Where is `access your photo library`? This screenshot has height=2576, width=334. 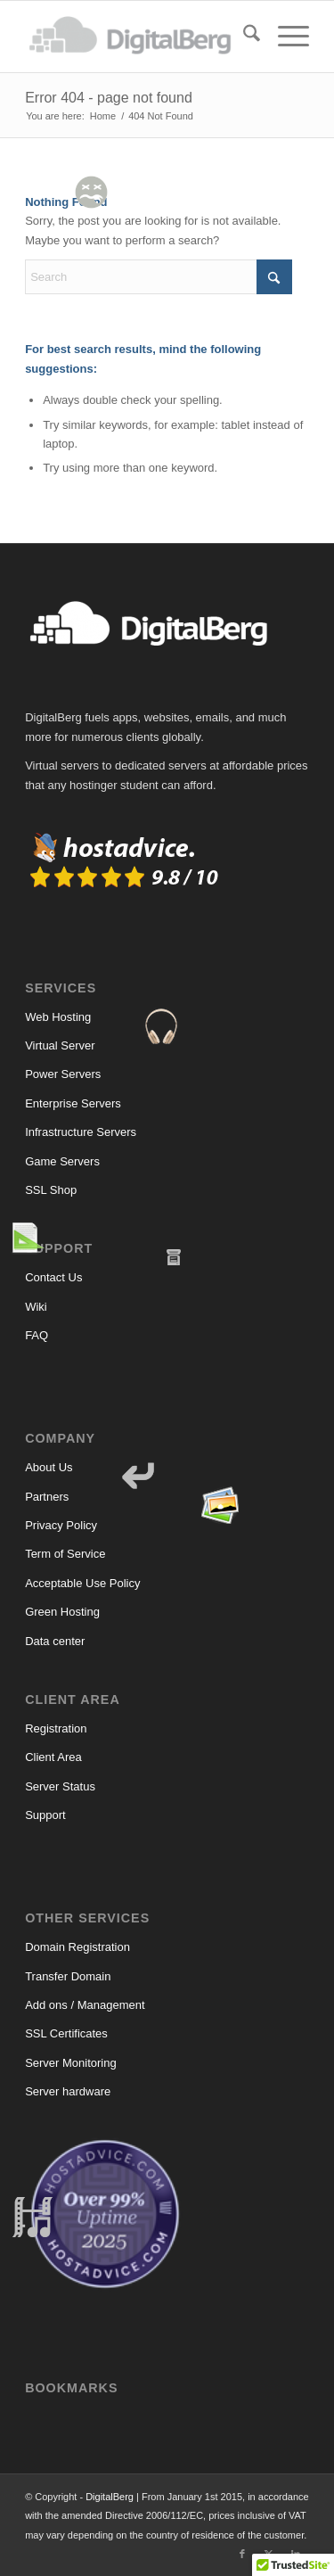 access your photo library is located at coordinates (220, 1505).